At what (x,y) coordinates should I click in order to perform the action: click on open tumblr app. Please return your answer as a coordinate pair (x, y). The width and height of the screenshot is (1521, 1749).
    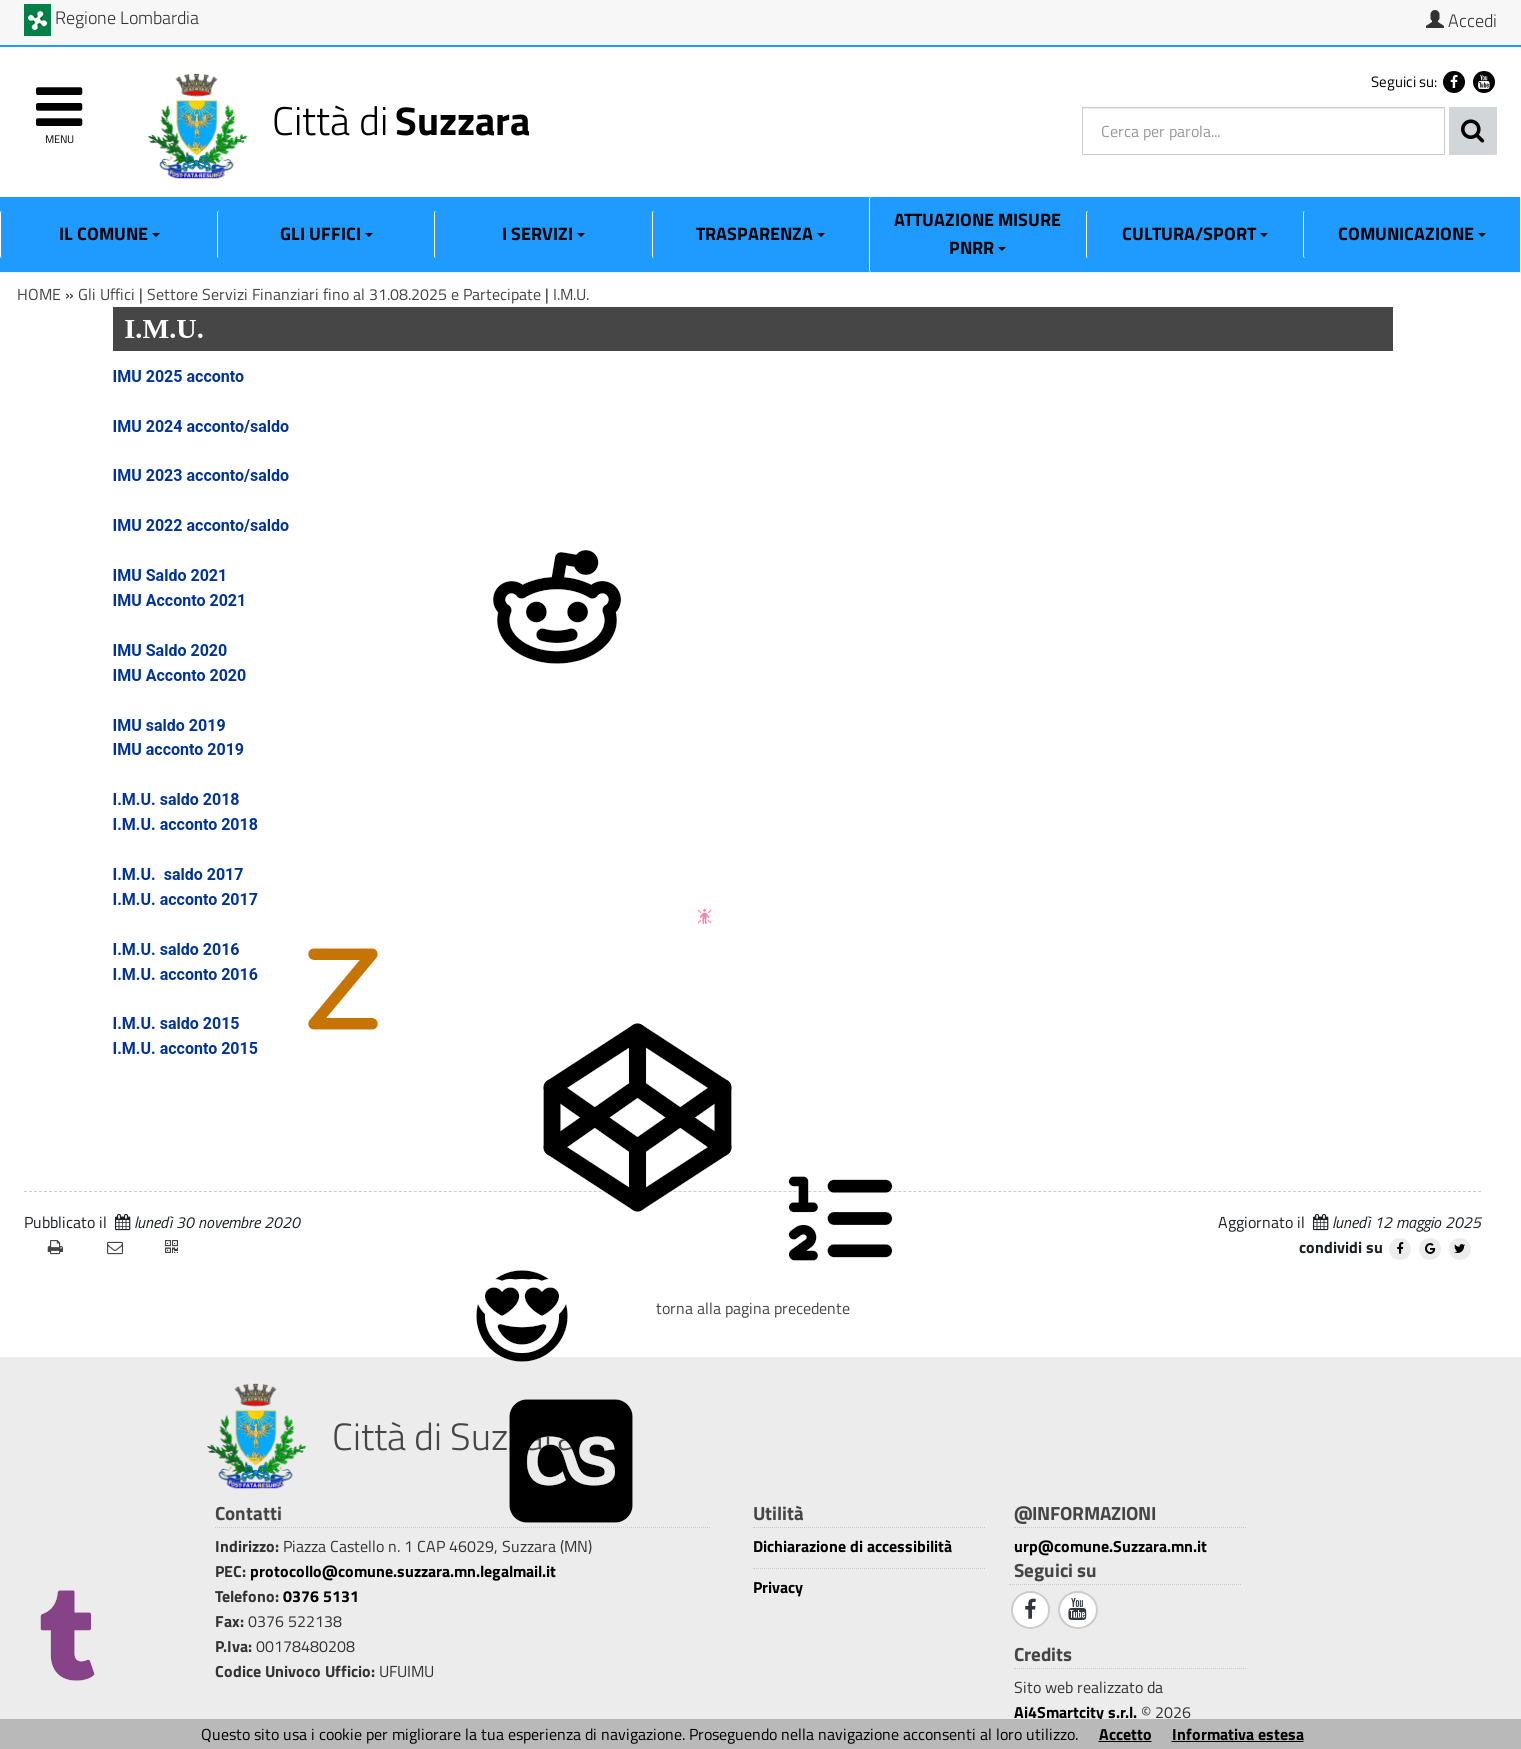
    Looking at the image, I should click on (67, 1635).